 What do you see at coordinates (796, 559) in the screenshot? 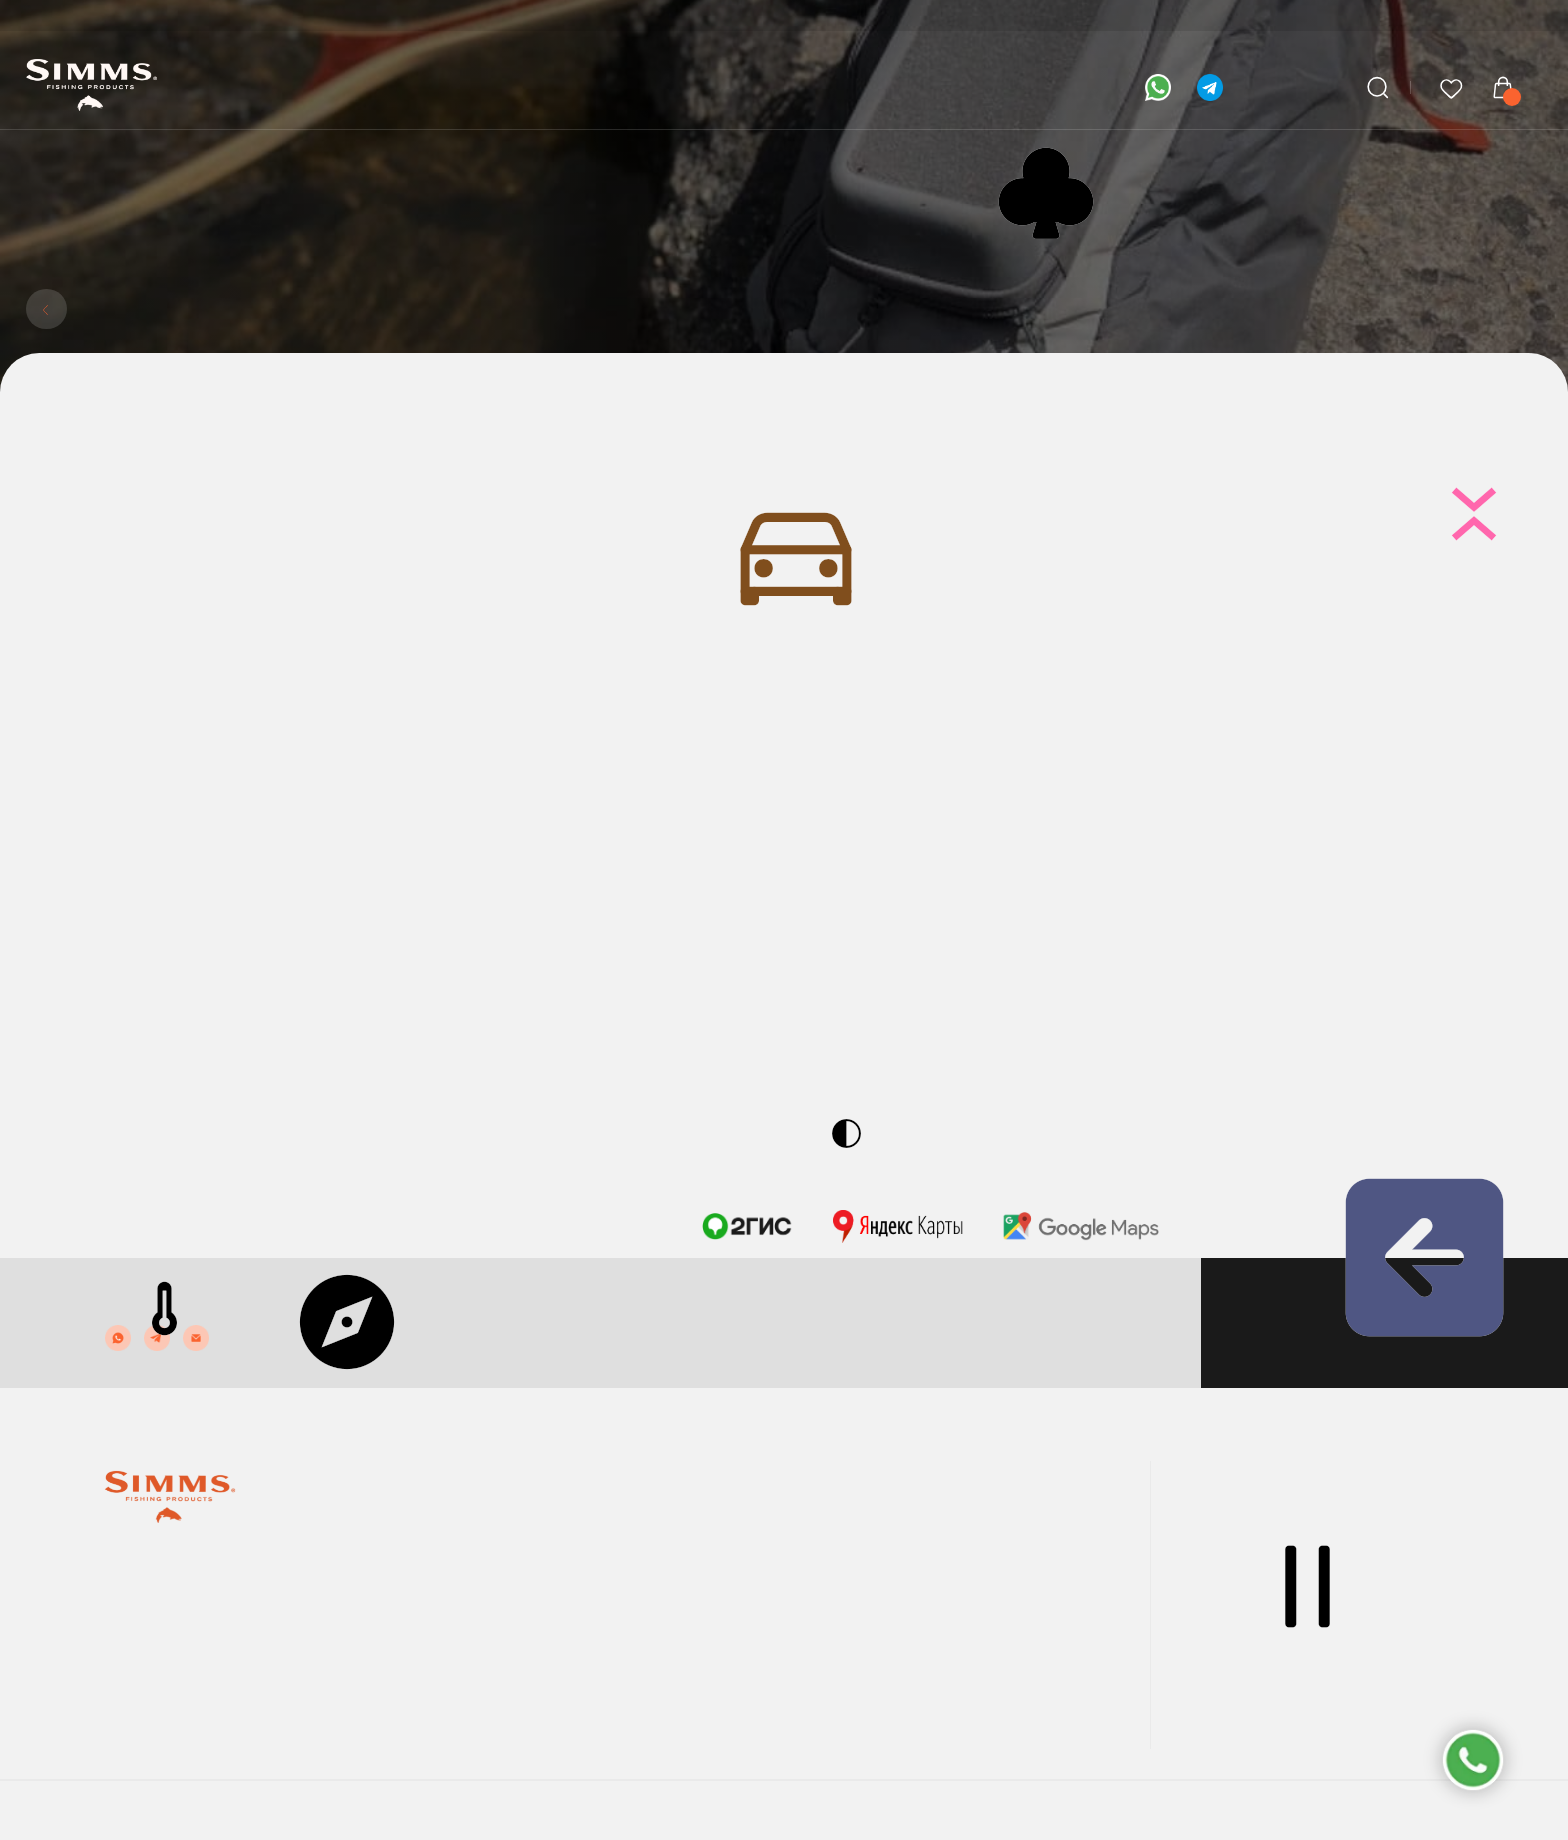
I see `access vehicle or car-related settings` at bounding box center [796, 559].